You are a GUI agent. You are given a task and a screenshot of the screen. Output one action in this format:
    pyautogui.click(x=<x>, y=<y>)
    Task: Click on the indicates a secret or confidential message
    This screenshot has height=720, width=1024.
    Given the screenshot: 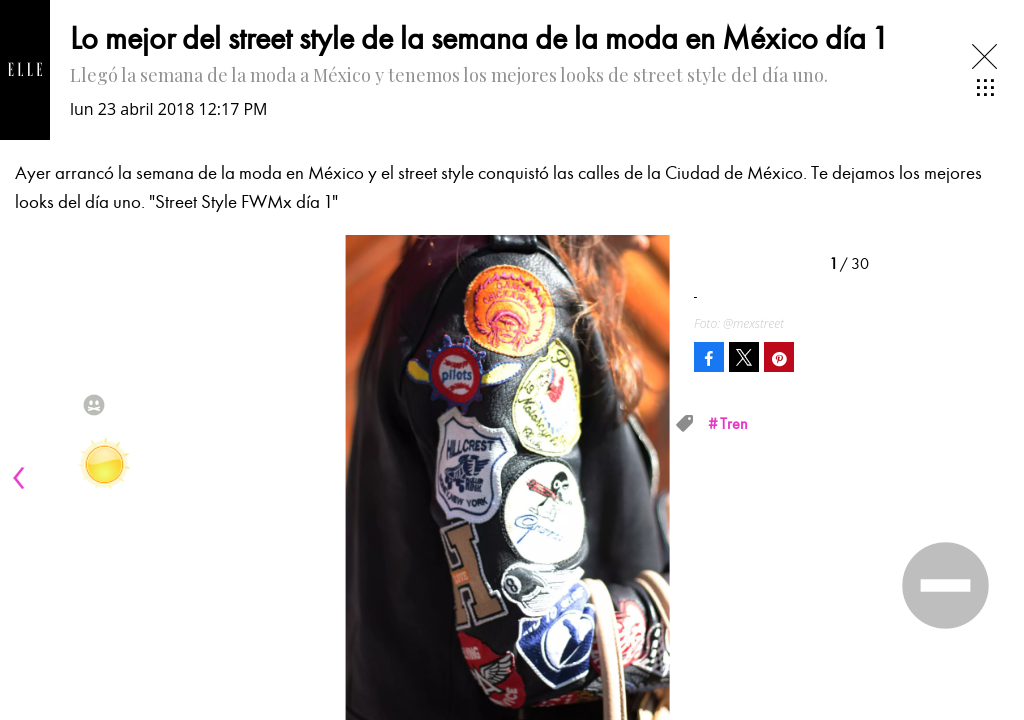 What is the action you would take?
    pyautogui.click(x=94, y=405)
    